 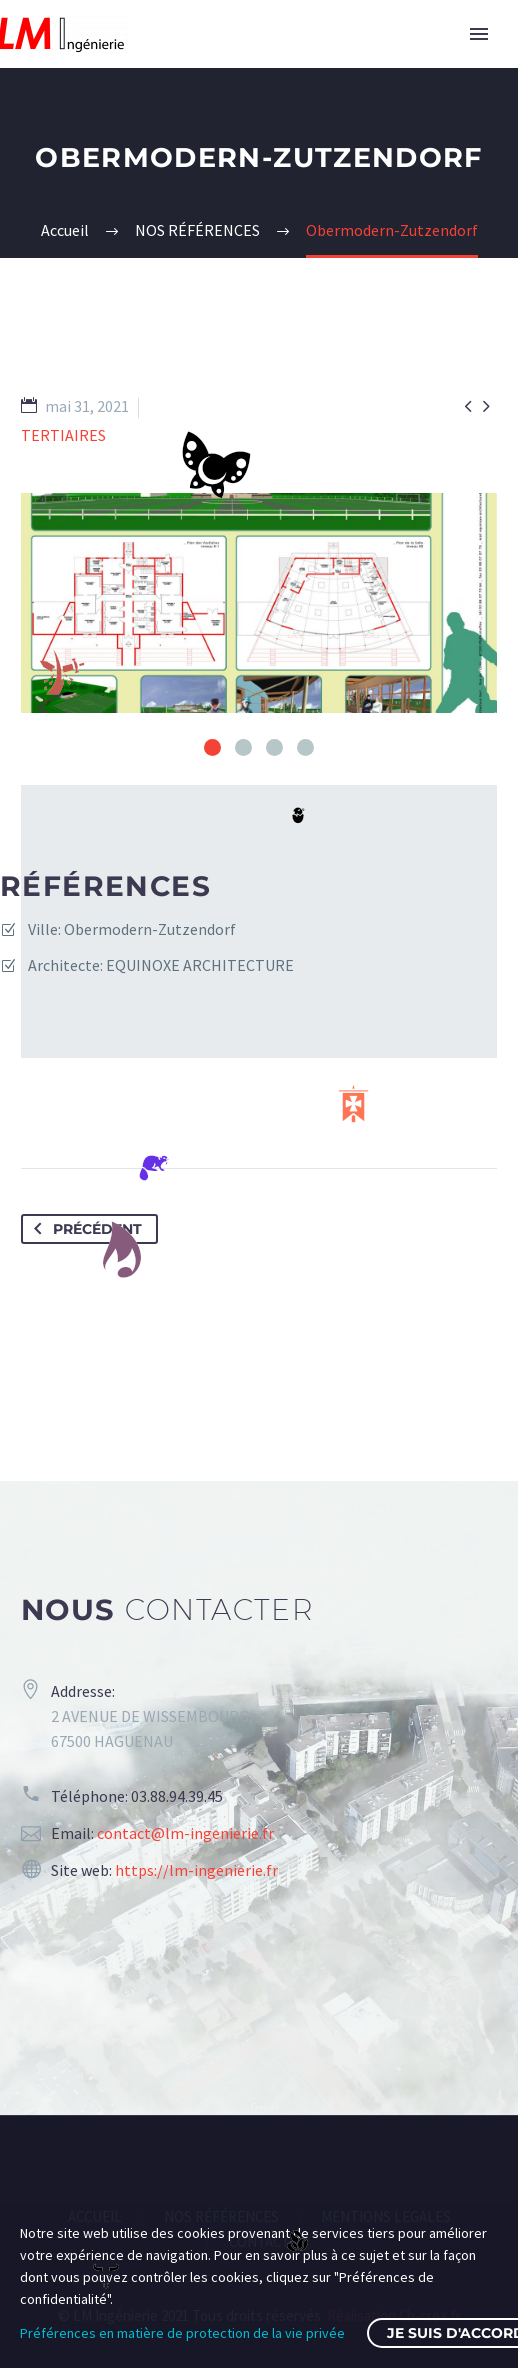 I want to click on indicates a broken or damaged weapon, so click(x=62, y=672).